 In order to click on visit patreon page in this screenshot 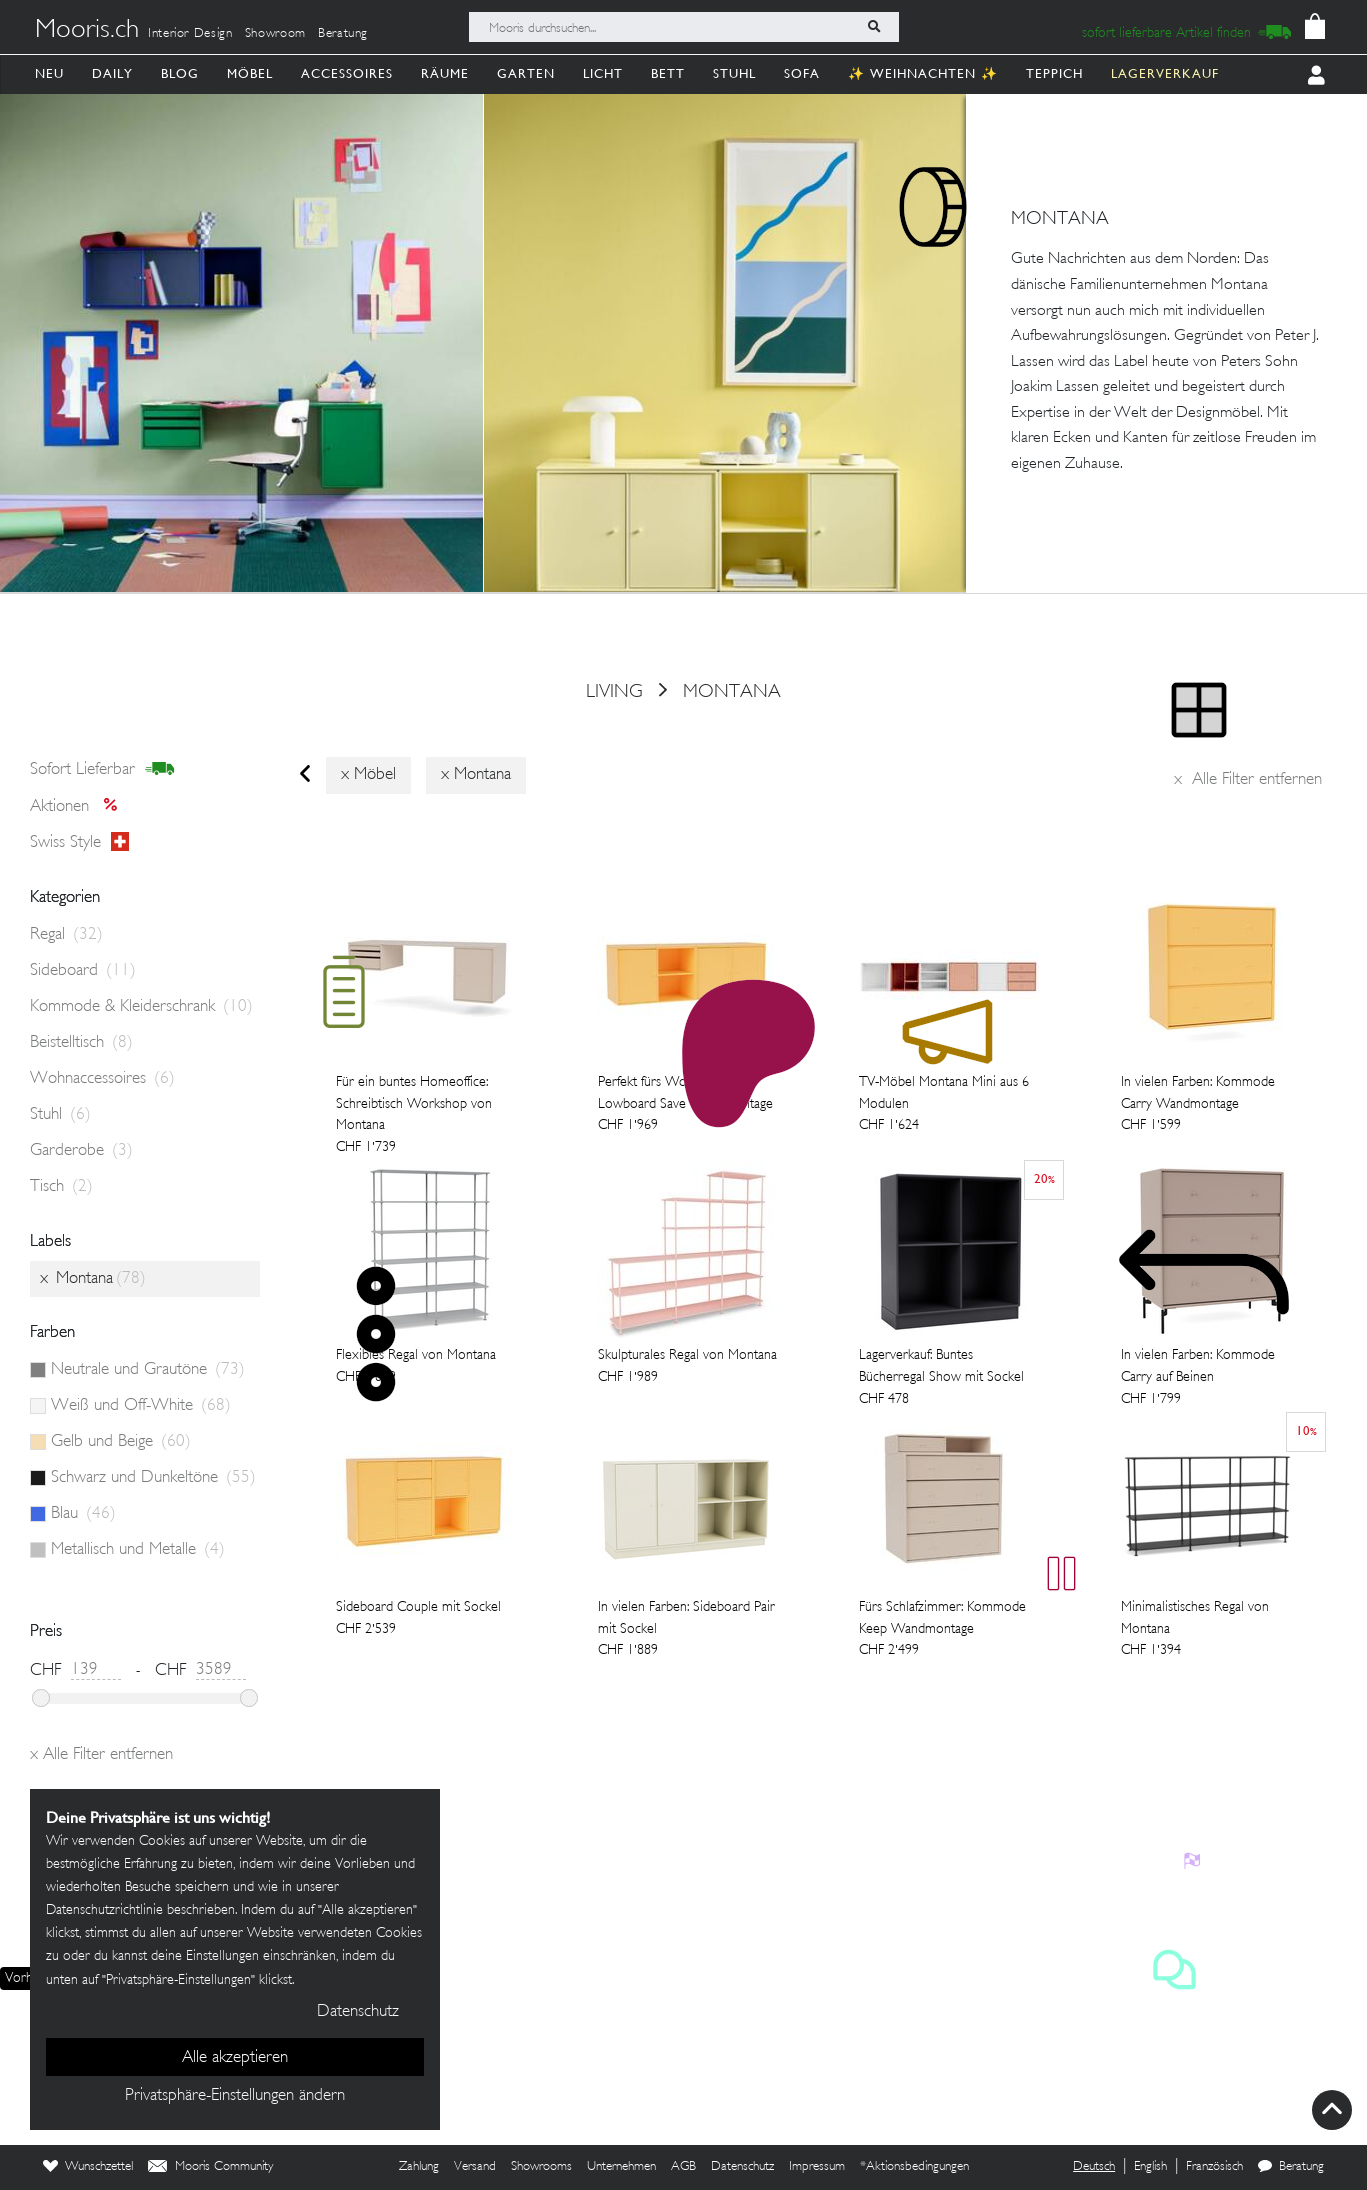, I will do `click(748, 1053)`.